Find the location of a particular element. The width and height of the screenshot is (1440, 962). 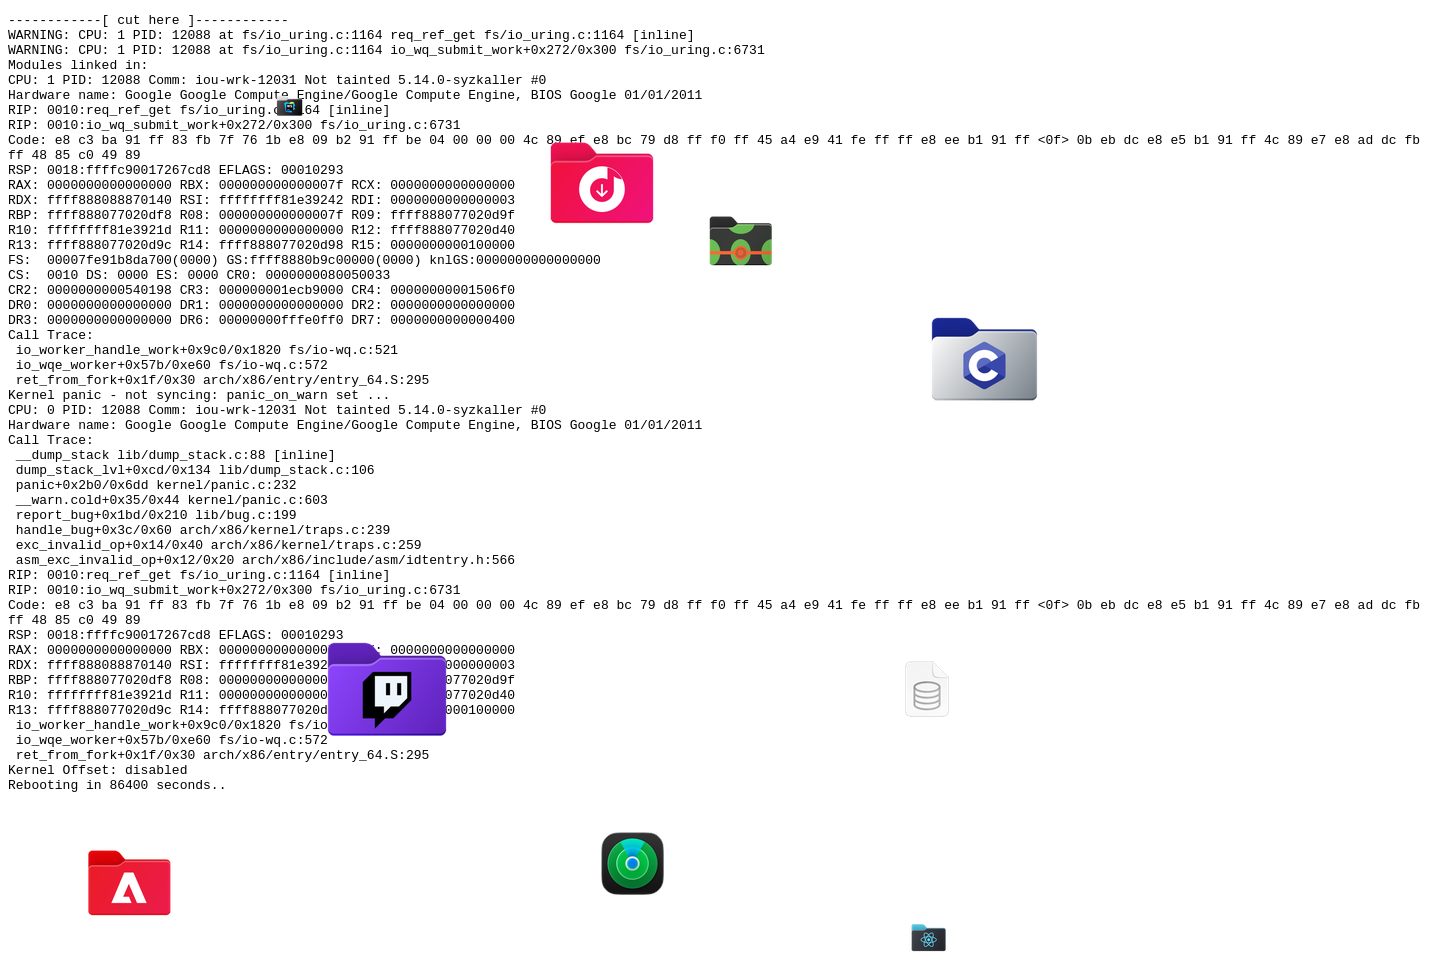

open adobe application files folder is located at coordinates (129, 885).